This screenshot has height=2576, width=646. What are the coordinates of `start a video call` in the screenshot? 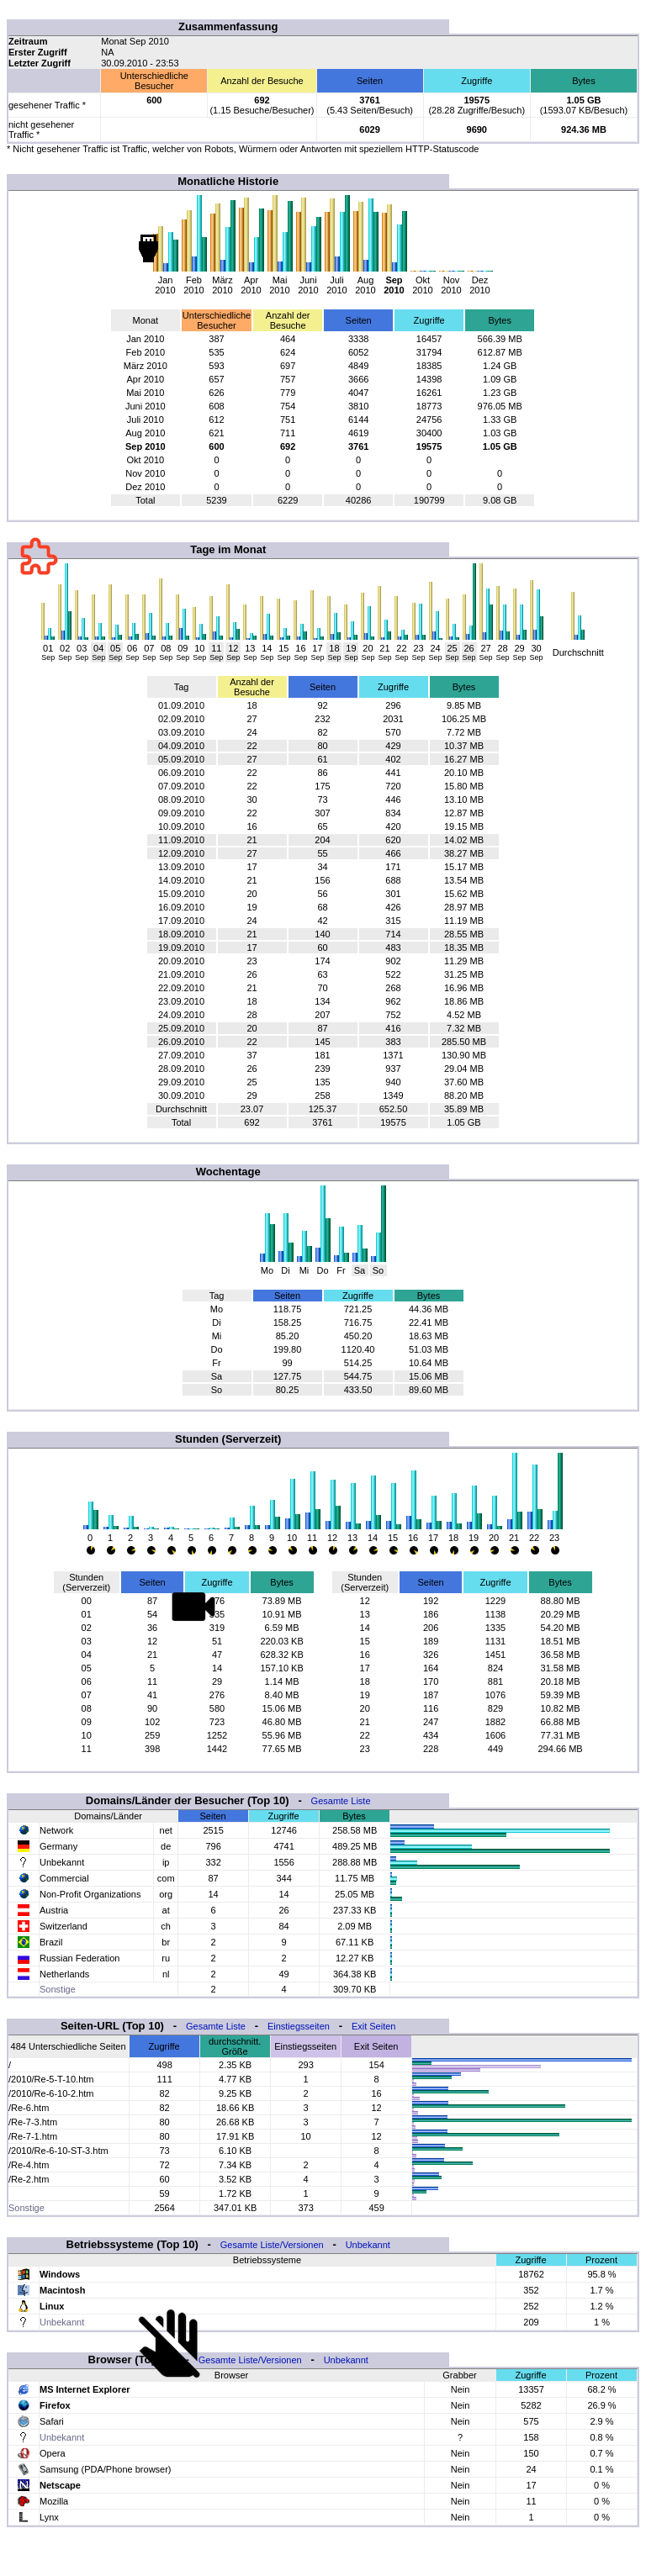 It's located at (193, 1607).